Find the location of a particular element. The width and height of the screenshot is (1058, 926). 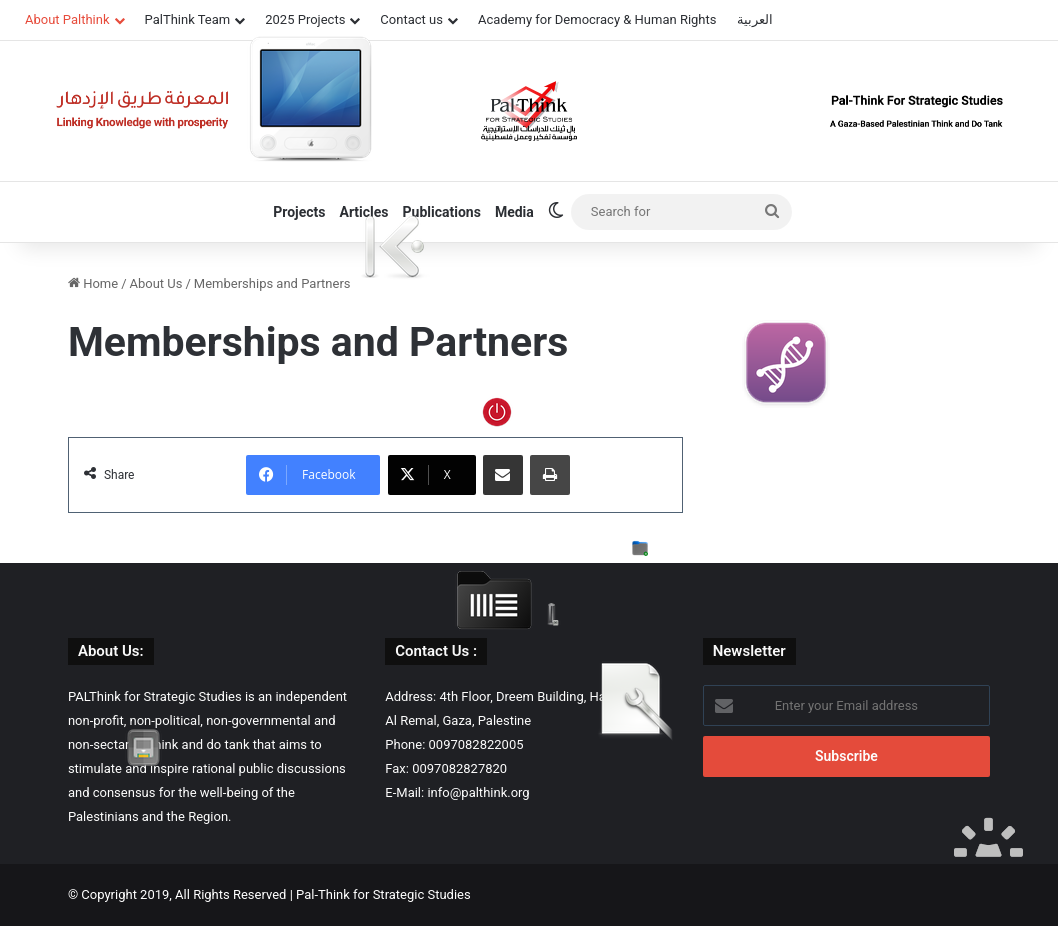

create a new folder is located at coordinates (640, 548).